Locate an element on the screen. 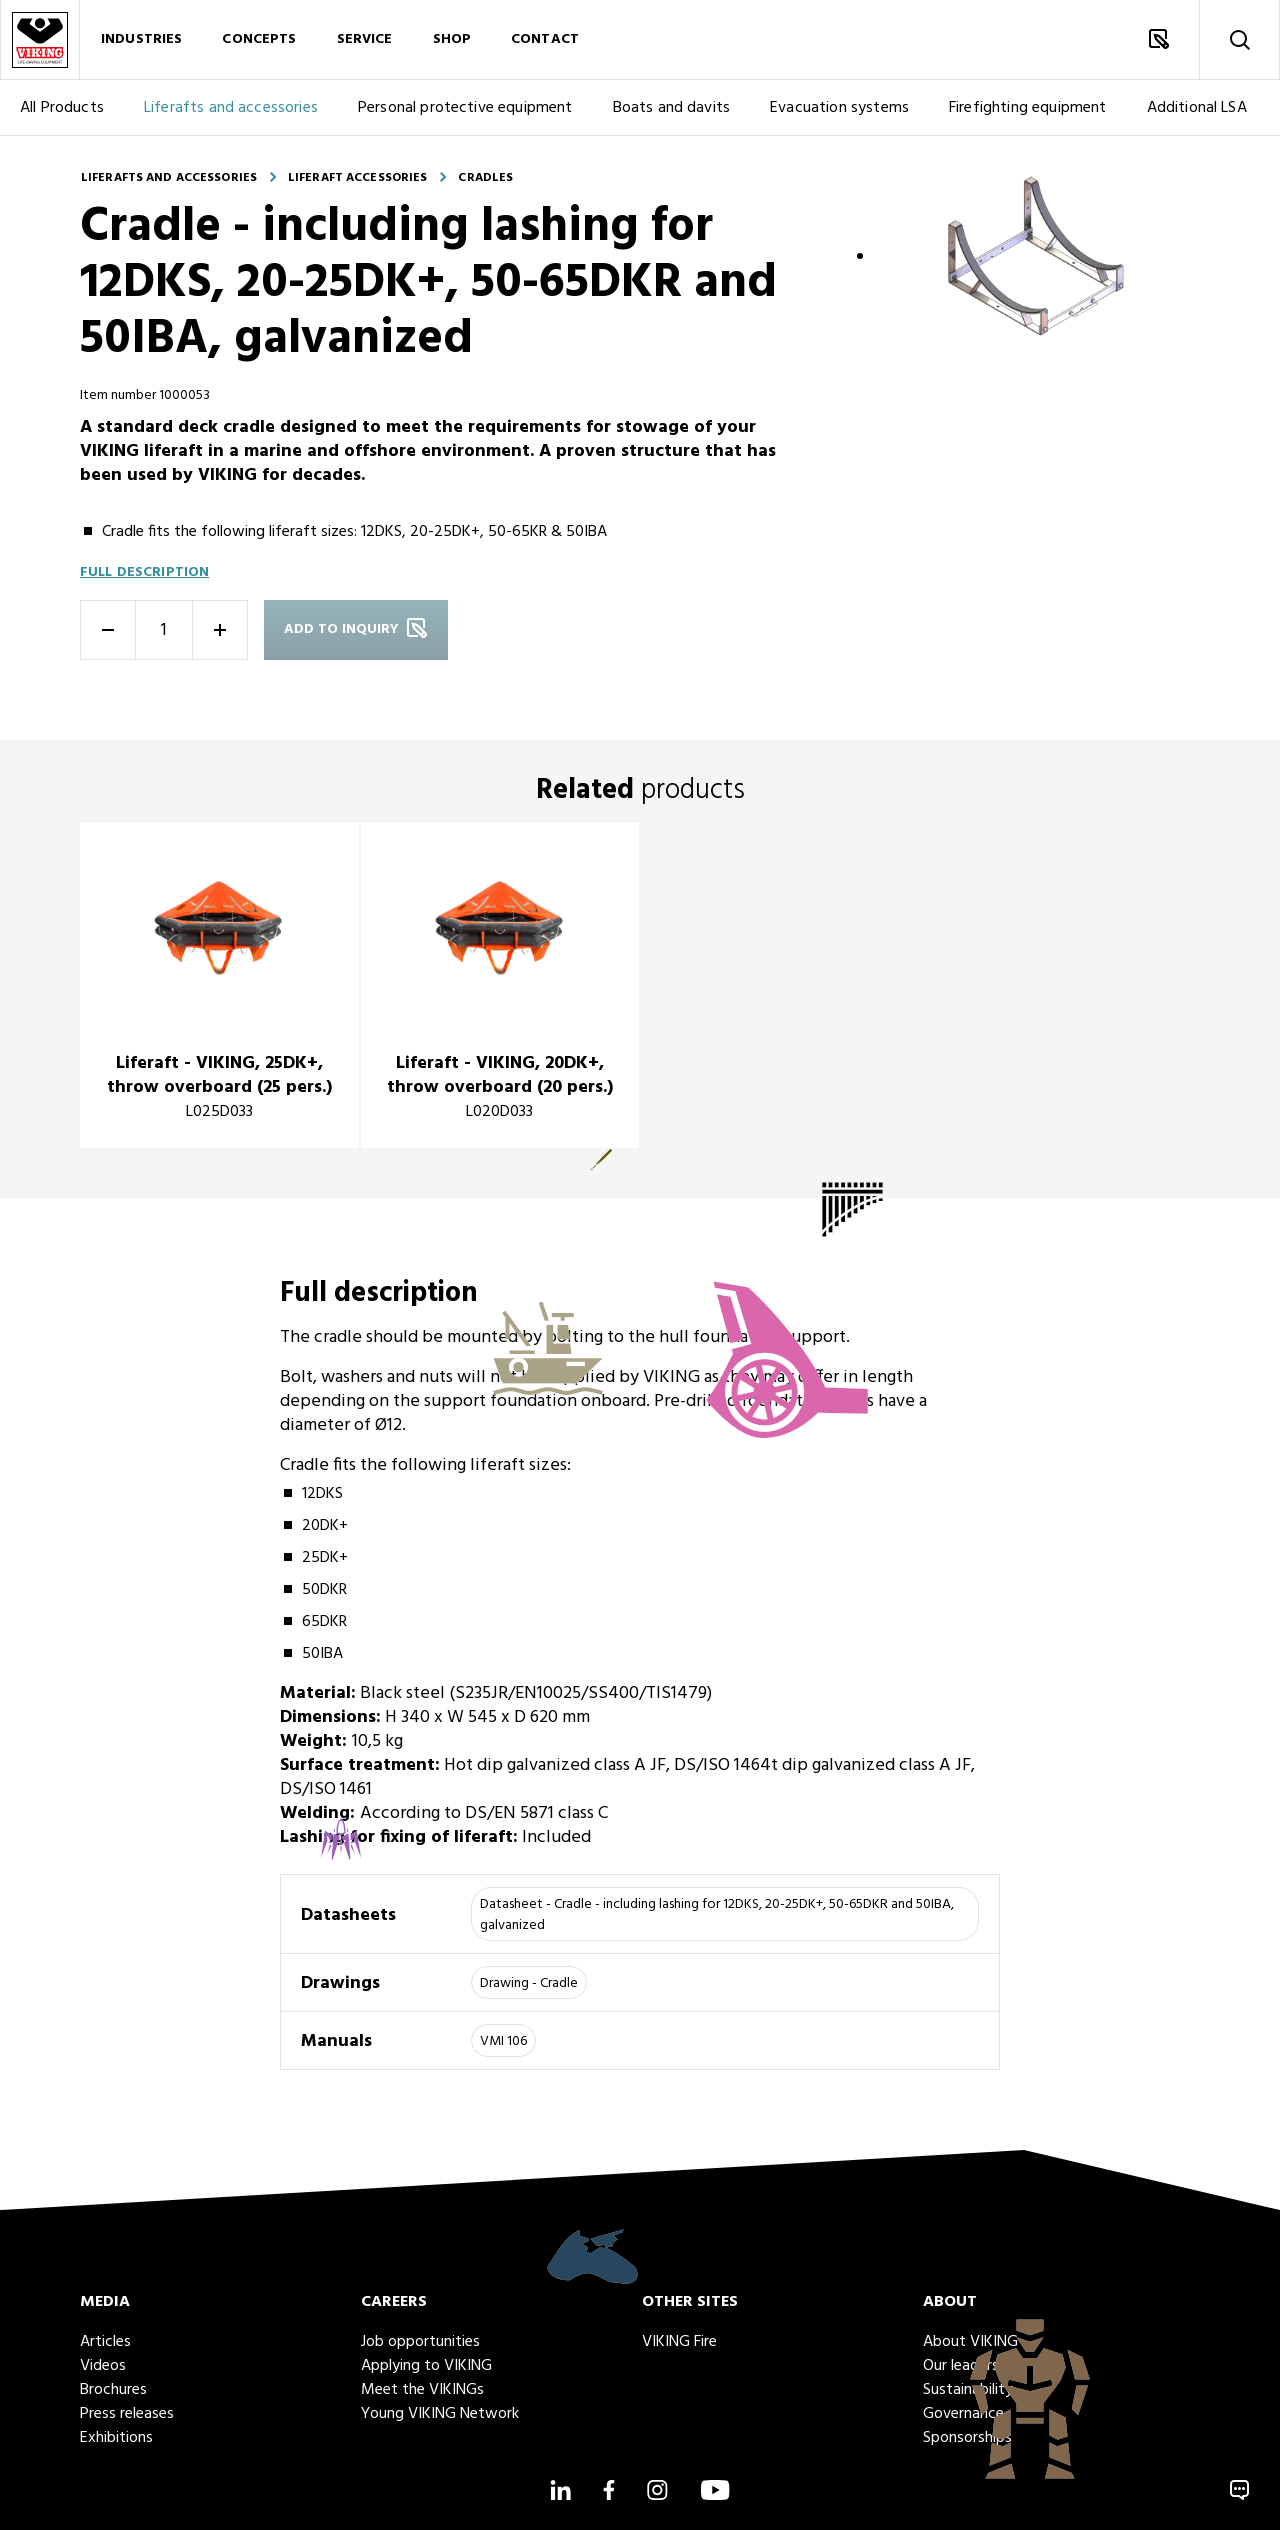 Image resolution: width=1280 pixels, height=2530 pixels. view black sea region on map is located at coordinates (592, 2256).